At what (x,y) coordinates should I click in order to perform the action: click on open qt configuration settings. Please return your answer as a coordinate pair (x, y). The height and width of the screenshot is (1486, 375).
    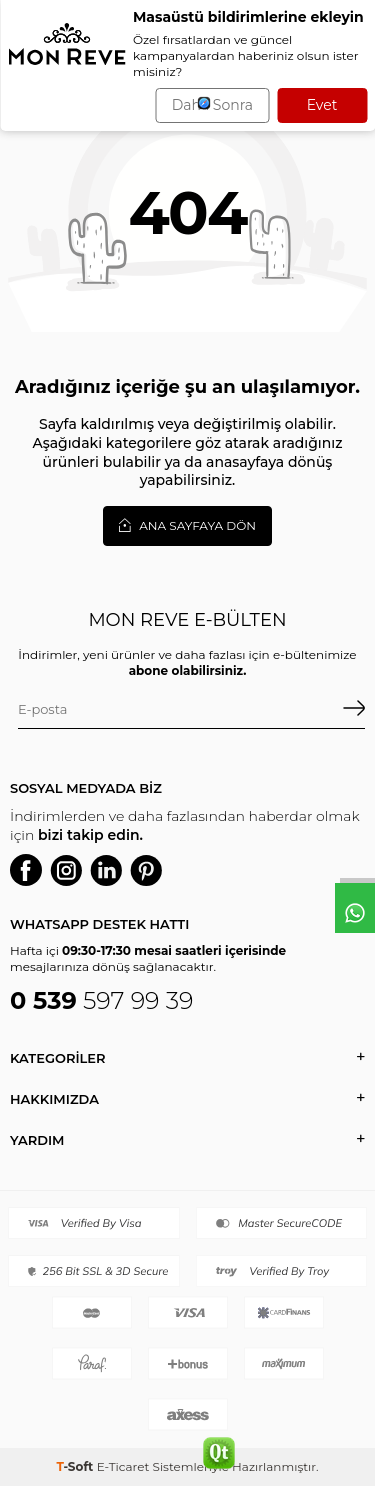
    Looking at the image, I should click on (219, 1453).